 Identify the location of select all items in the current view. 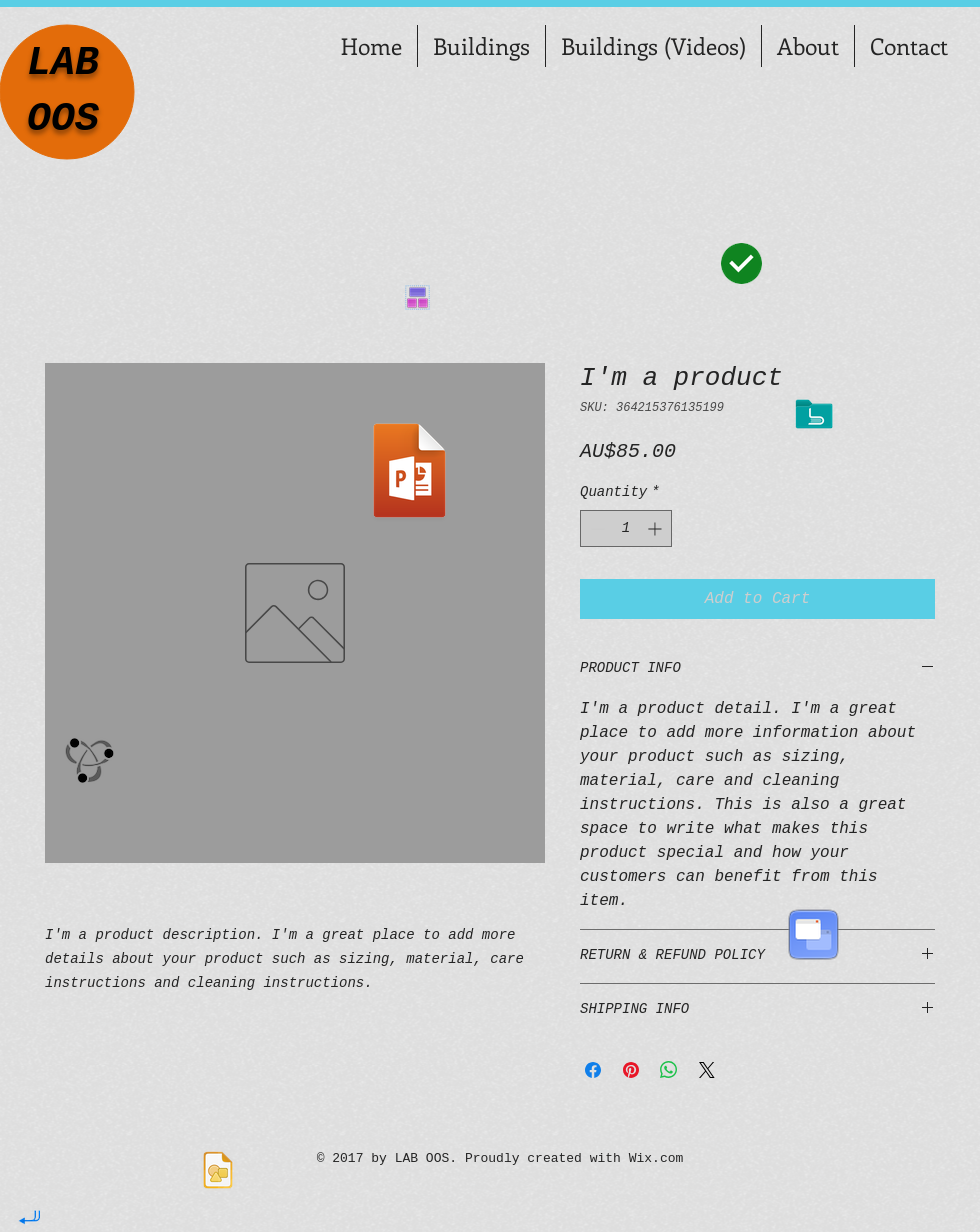
(417, 297).